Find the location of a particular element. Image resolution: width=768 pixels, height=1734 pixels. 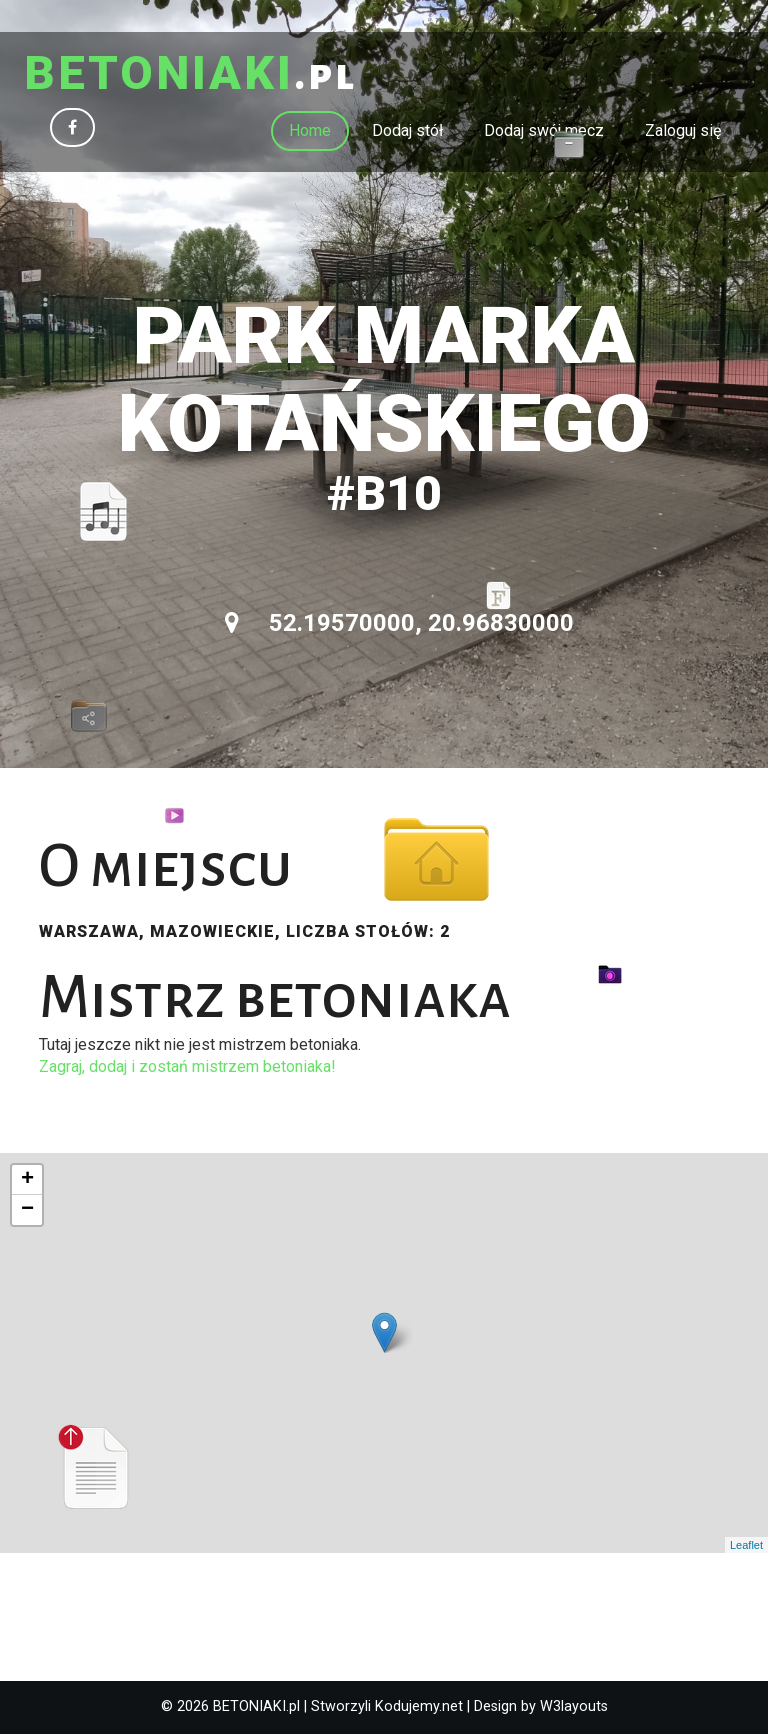

access your home folder is located at coordinates (436, 859).